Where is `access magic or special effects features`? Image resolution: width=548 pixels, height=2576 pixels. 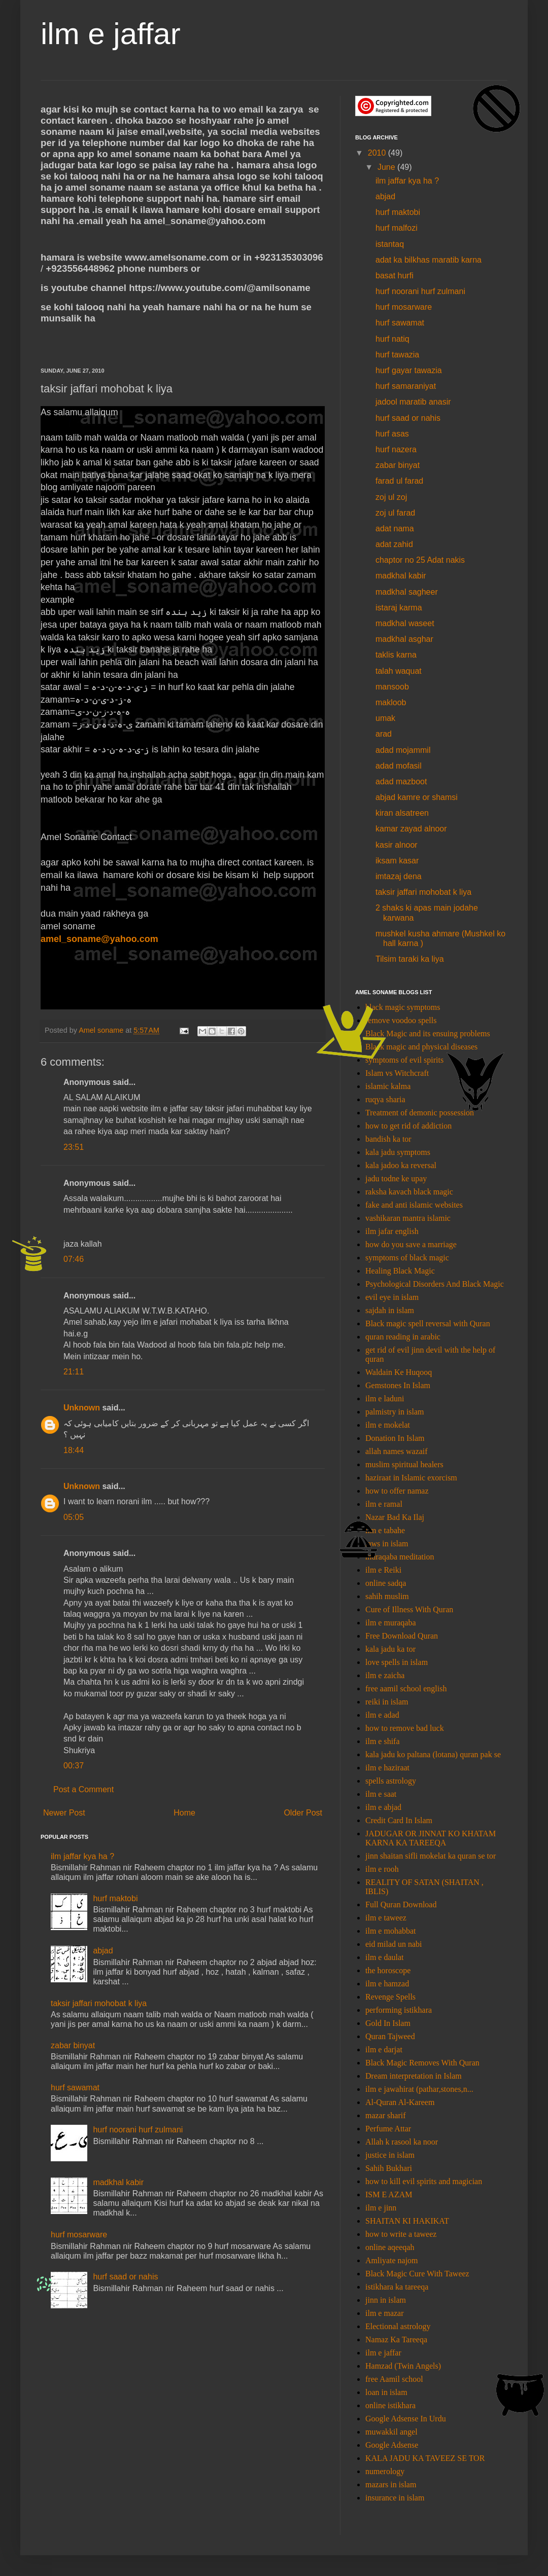
access magic or special effects features is located at coordinates (29, 1253).